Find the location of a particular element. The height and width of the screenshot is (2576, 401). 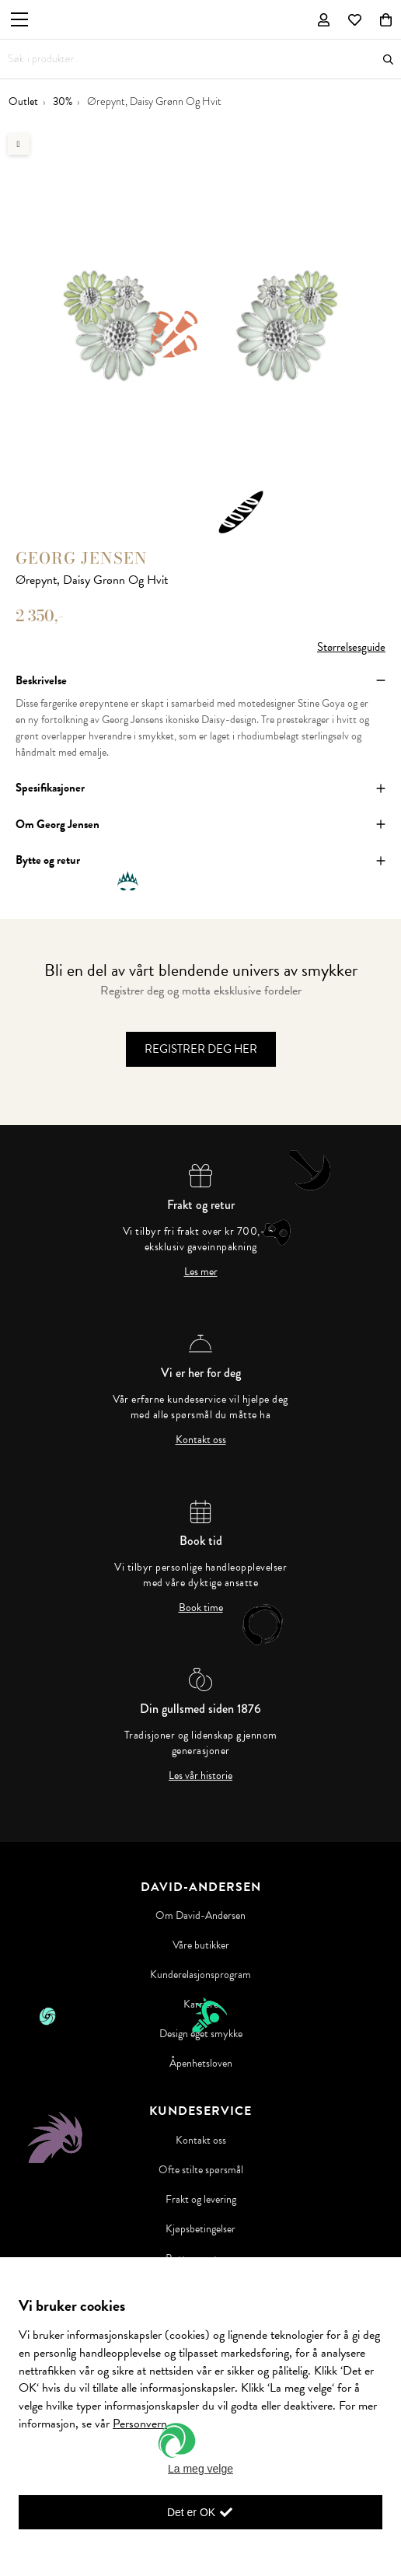

select crescent blade weapon in game inventory is located at coordinates (310, 1170).